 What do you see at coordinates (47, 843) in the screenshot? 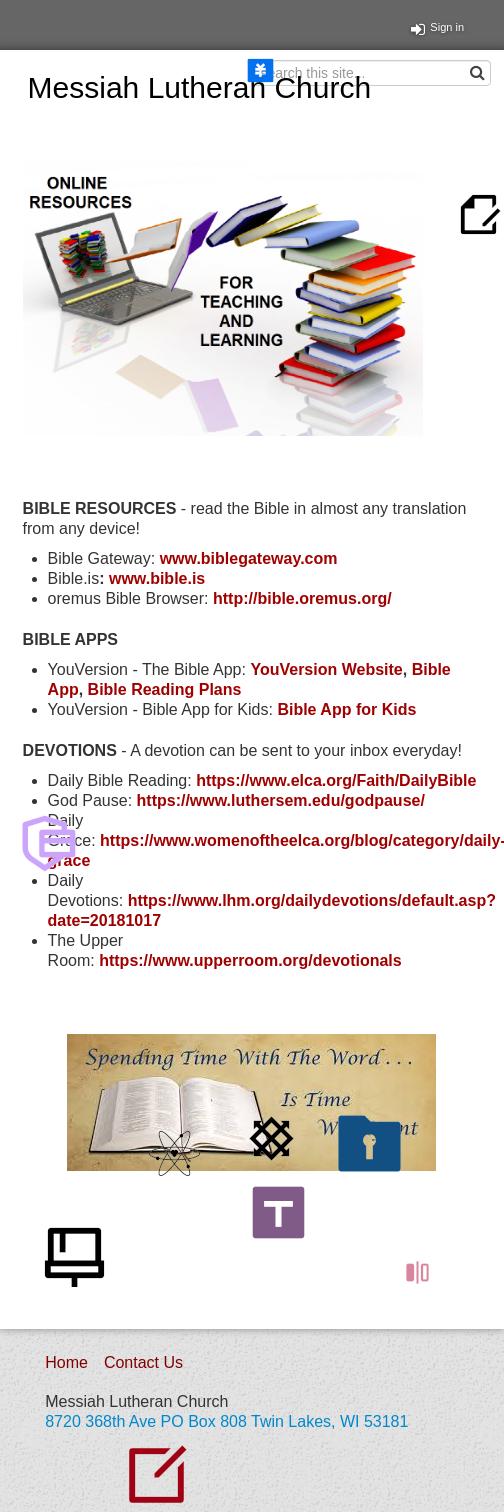
I see `indicates secure payment or transaction protection` at bounding box center [47, 843].